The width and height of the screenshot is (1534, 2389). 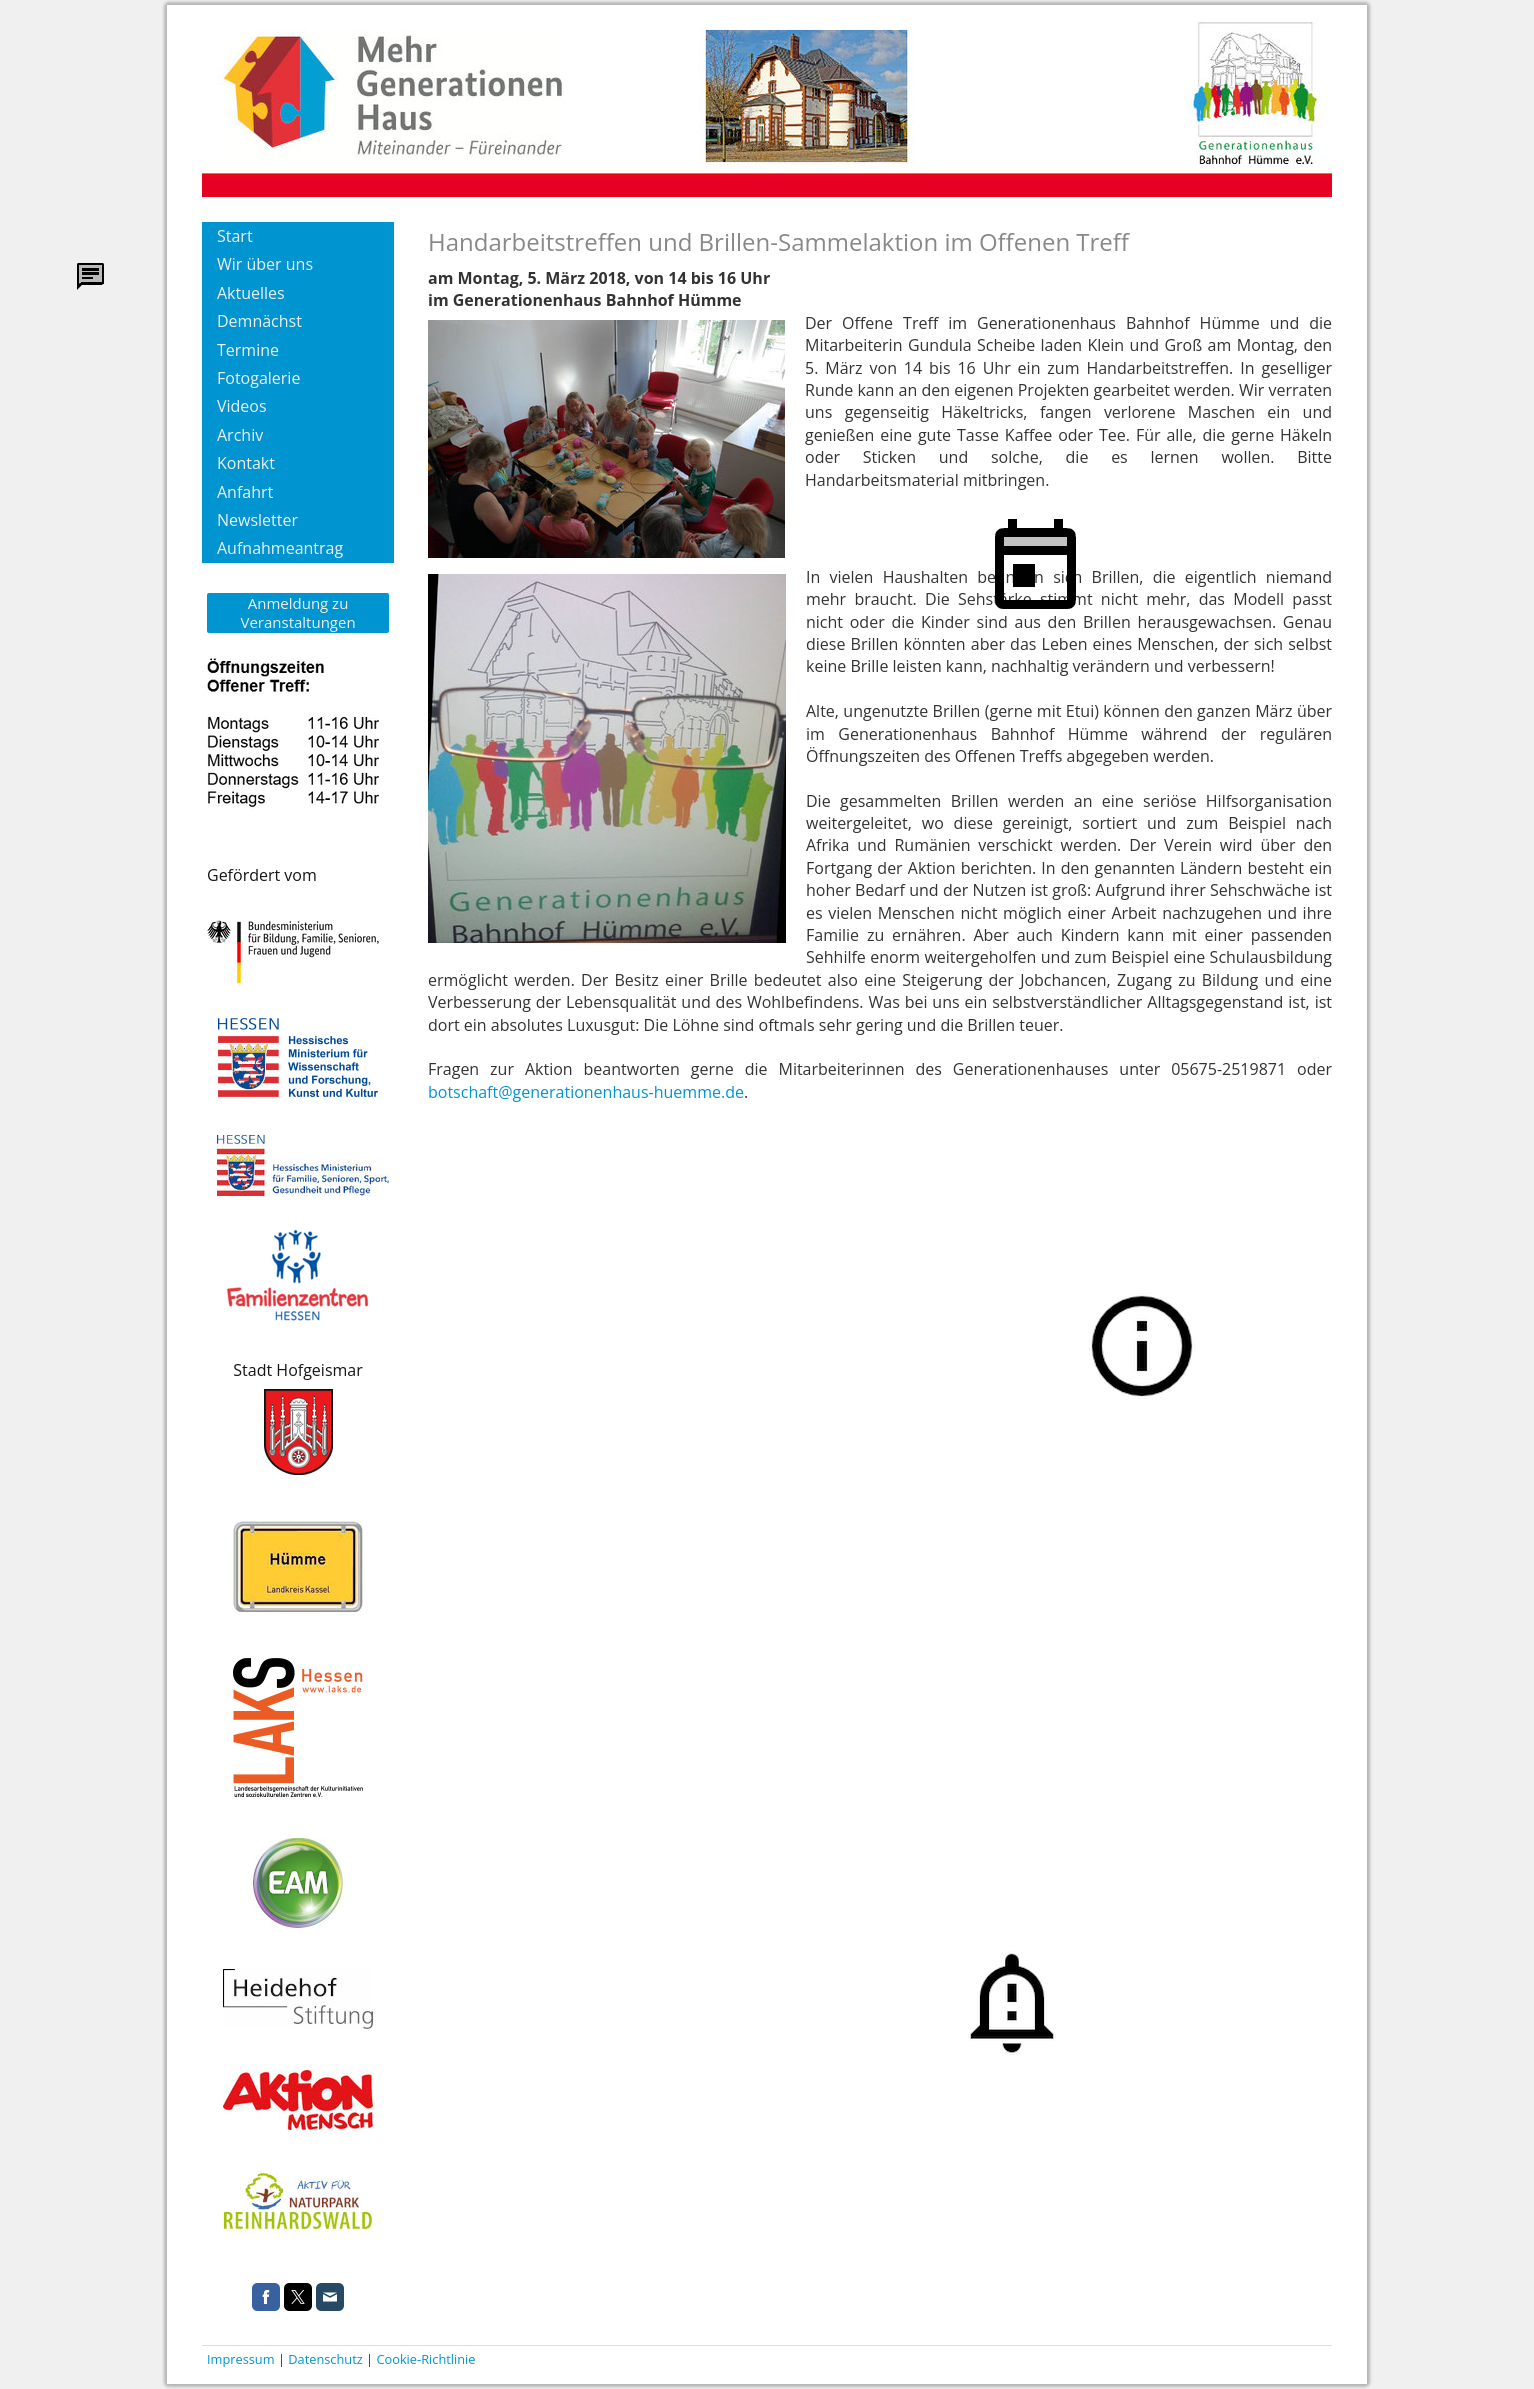 What do you see at coordinates (1035, 568) in the screenshot?
I see `view today's date or events` at bounding box center [1035, 568].